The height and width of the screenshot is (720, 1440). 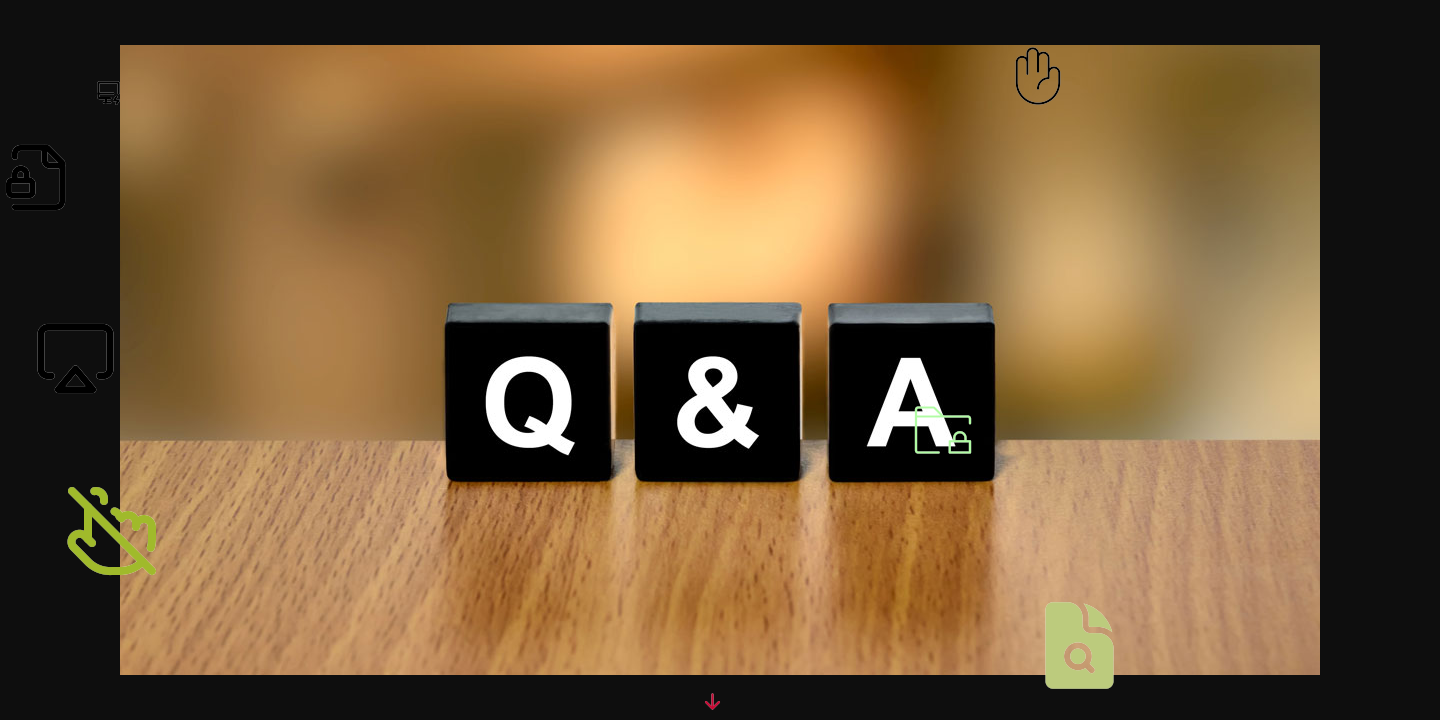 What do you see at coordinates (1038, 76) in the screenshot?
I see `stop or pause an action` at bounding box center [1038, 76].